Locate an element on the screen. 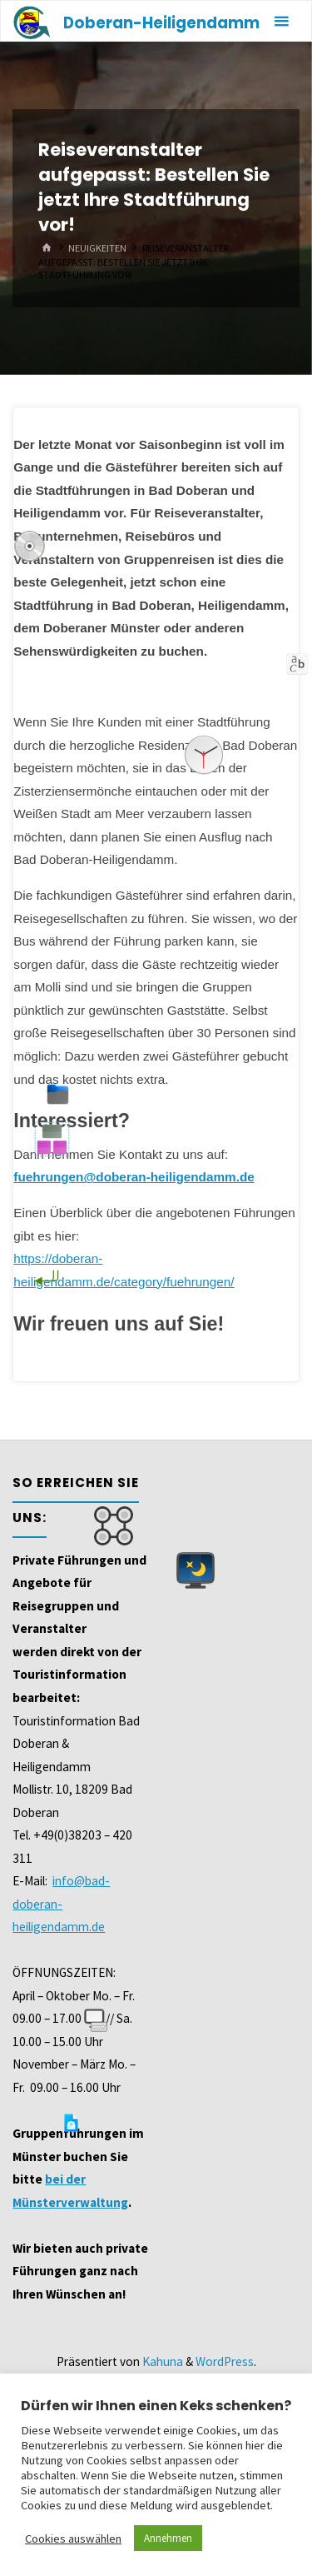 The height and width of the screenshot is (2576, 312). access CD/DVD drive or disc reader is located at coordinates (29, 546).